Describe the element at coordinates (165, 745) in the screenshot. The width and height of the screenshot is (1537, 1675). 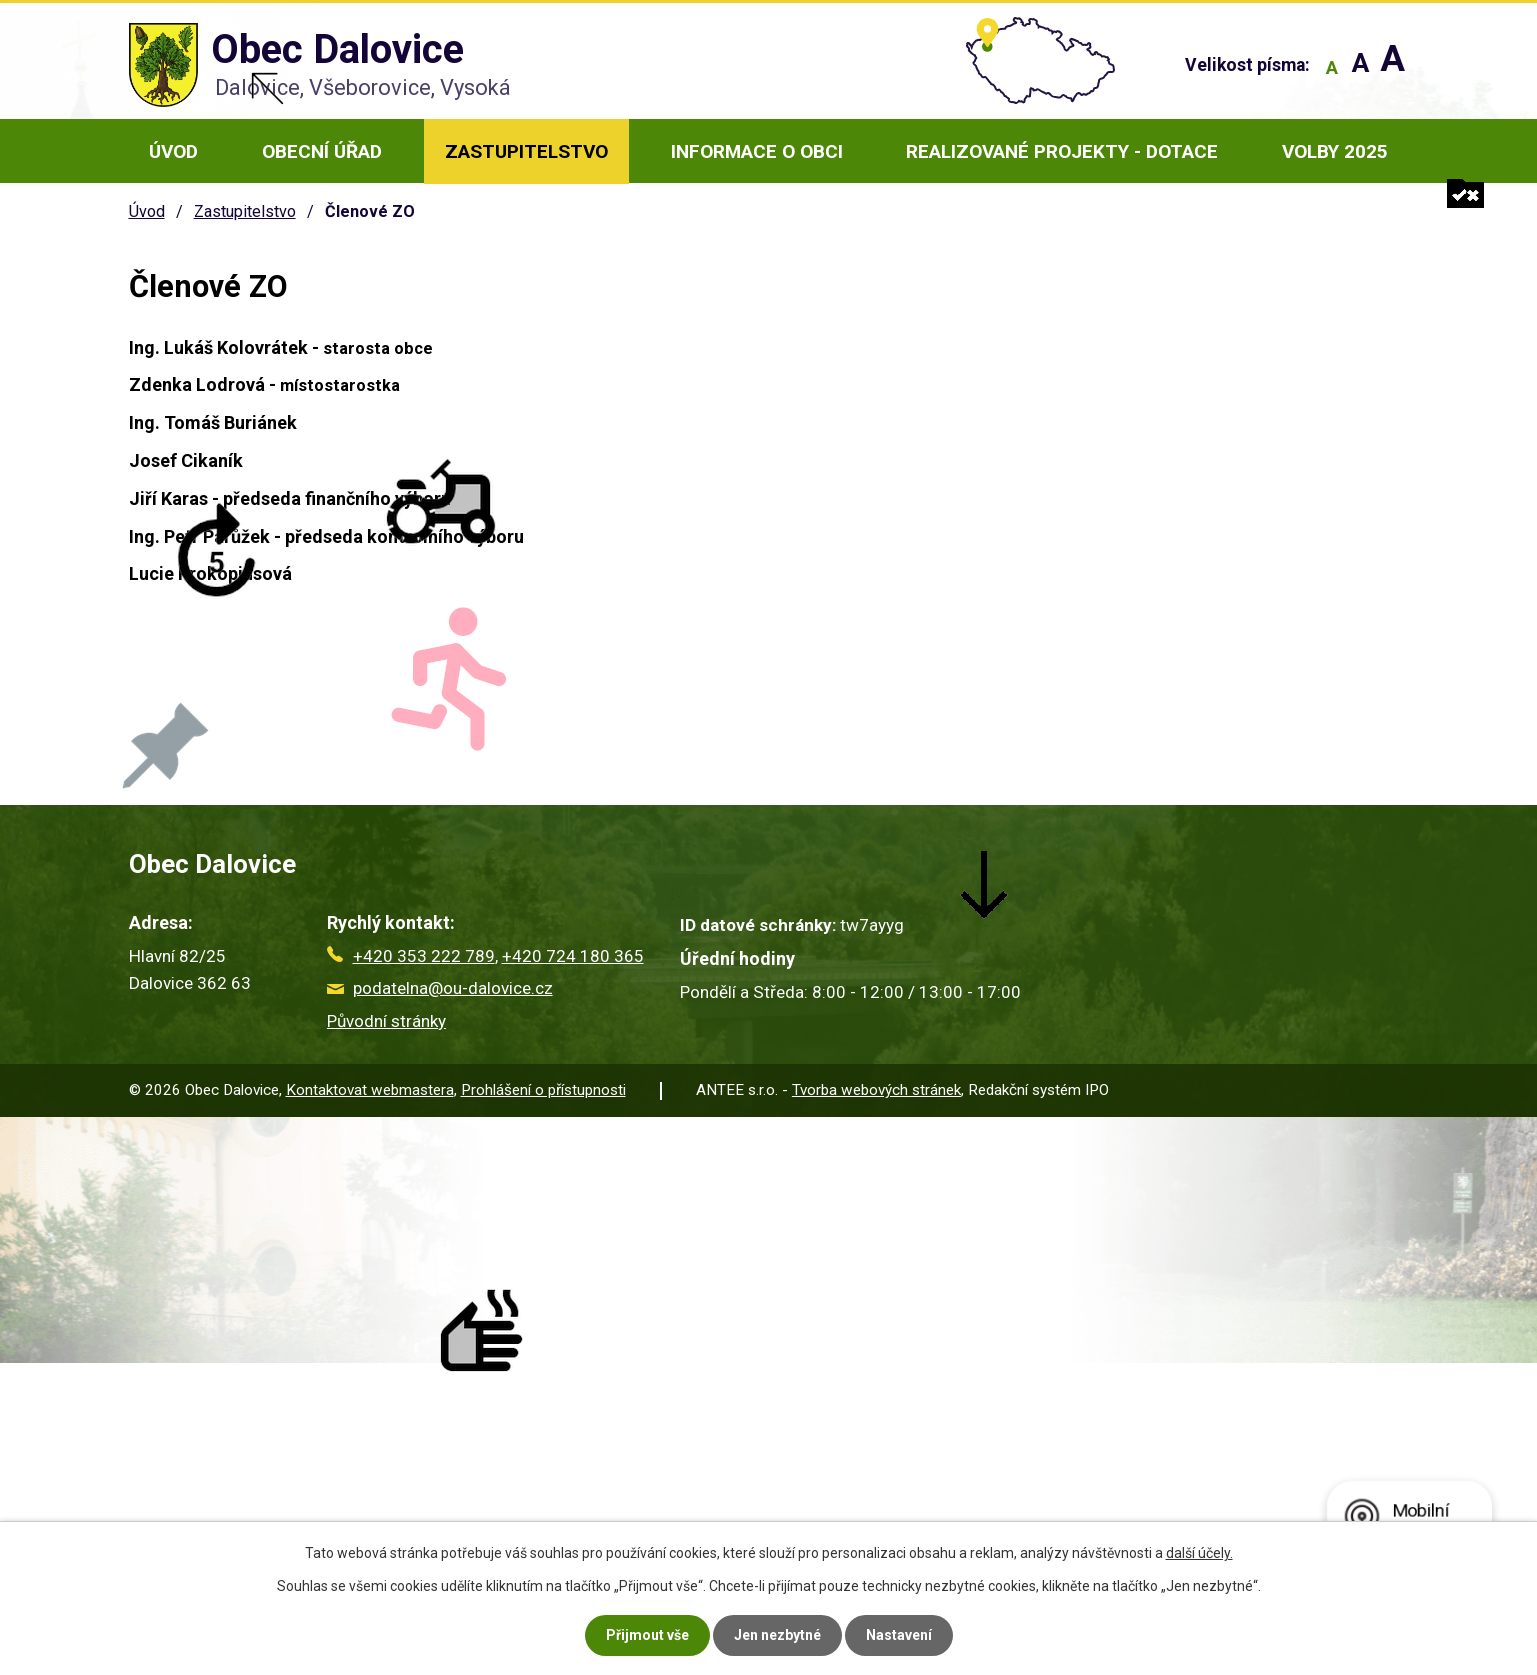
I see `pin an item to keep it visible` at that location.